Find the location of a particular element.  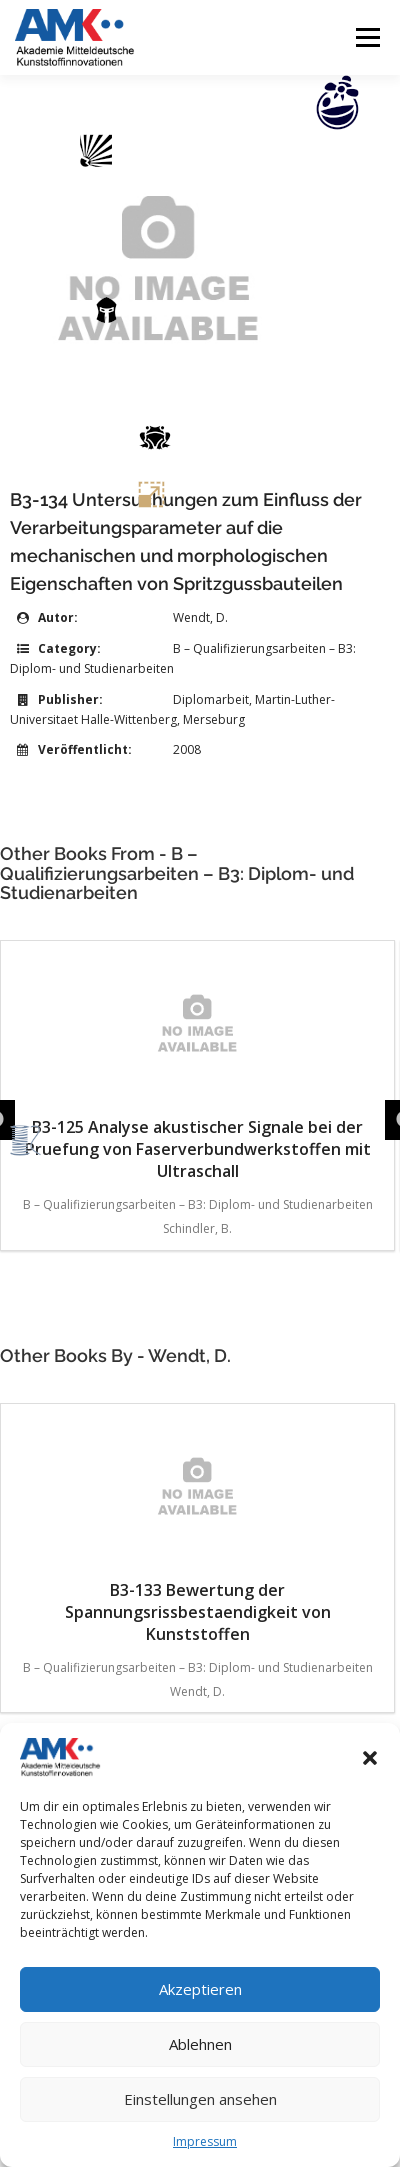

collect nectar or fruit rewards in-game is located at coordinates (337, 102).